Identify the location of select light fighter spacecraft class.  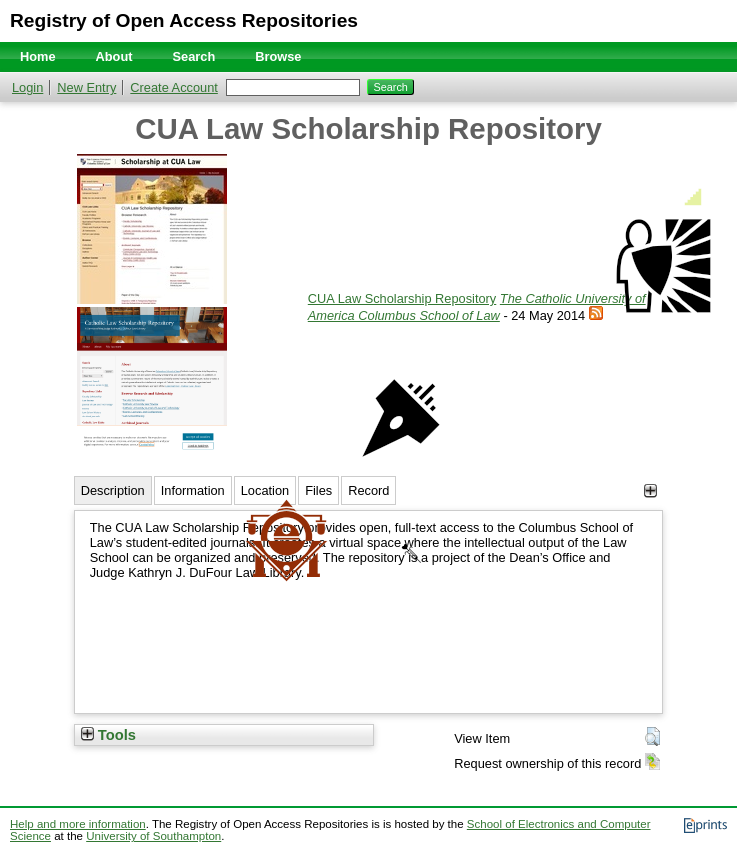
(401, 418).